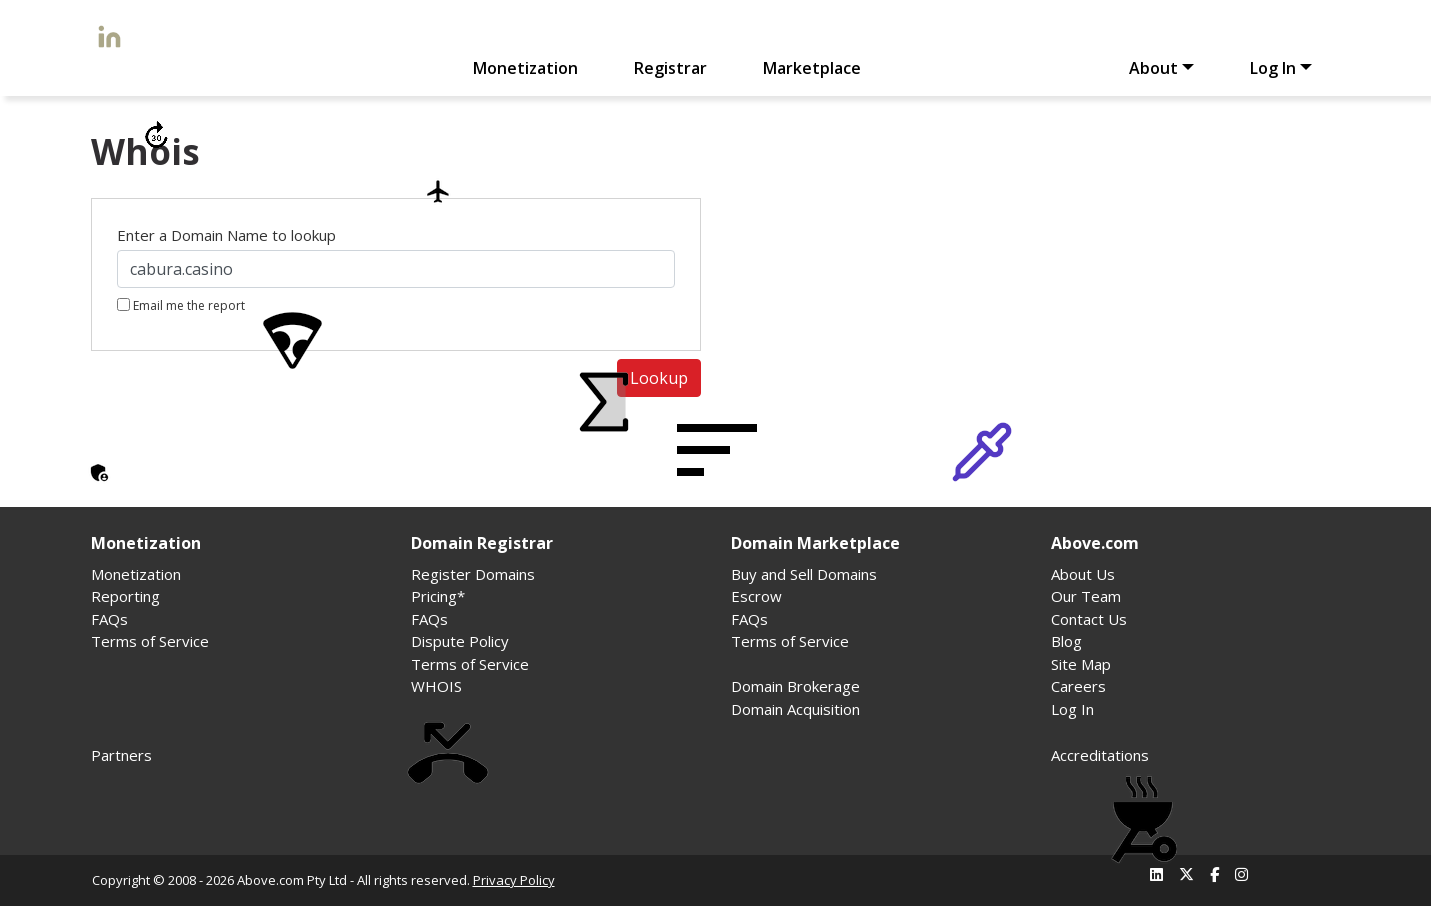 The height and width of the screenshot is (906, 1431). I want to click on access flight booking or travel options, so click(438, 191).